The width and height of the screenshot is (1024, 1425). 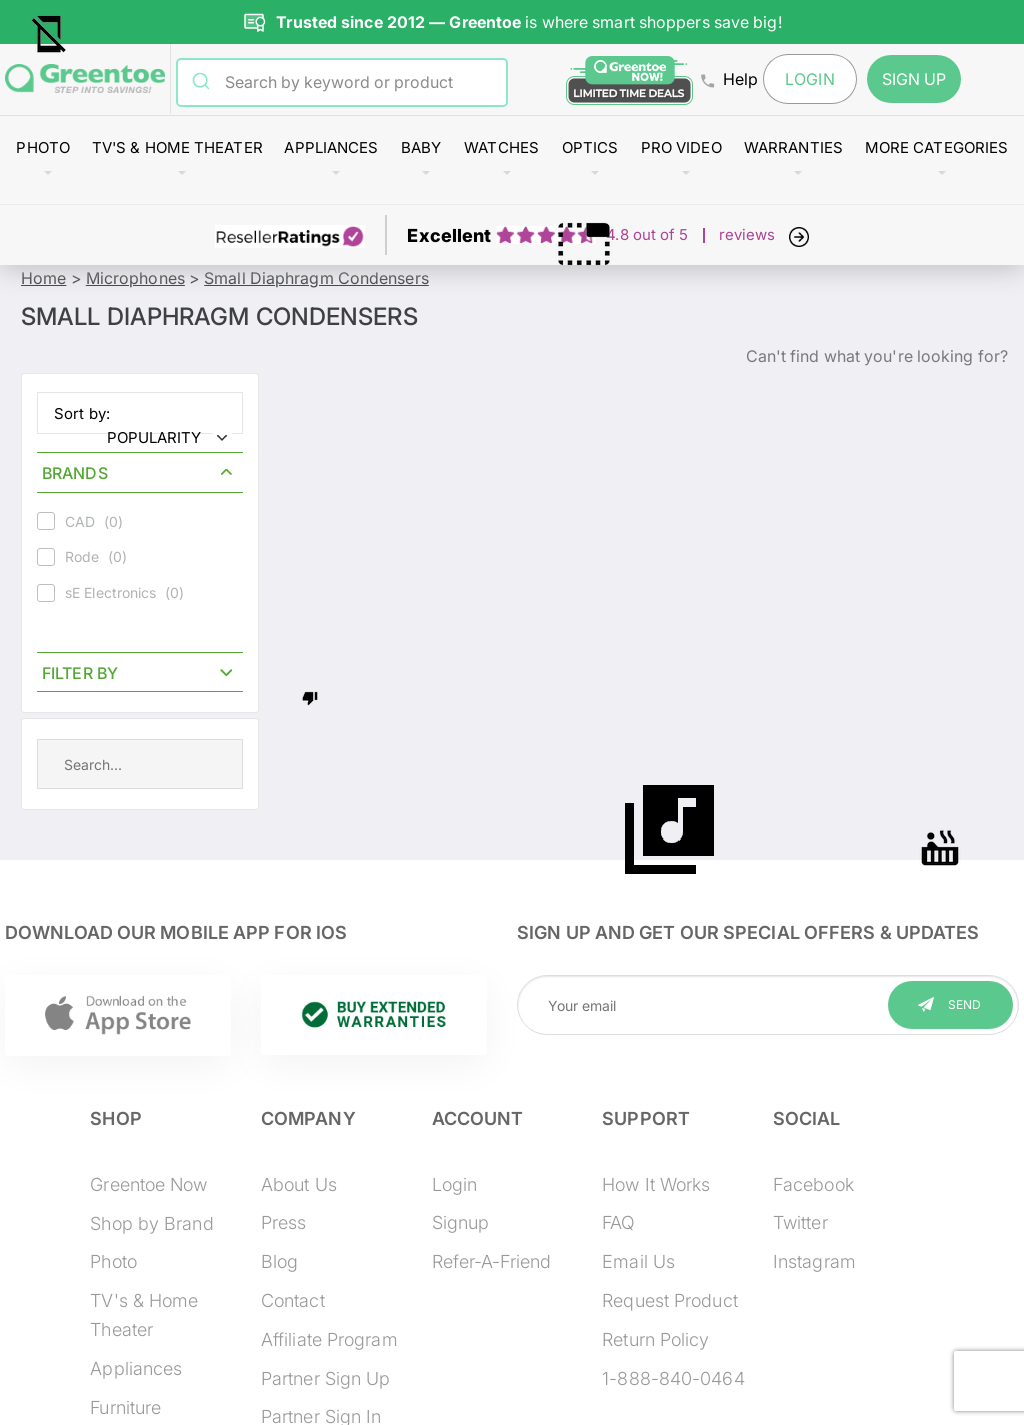 What do you see at coordinates (49, 34) in the screenshot?
I see `disable mobile device or phone features` at bounding box center [49, 34].